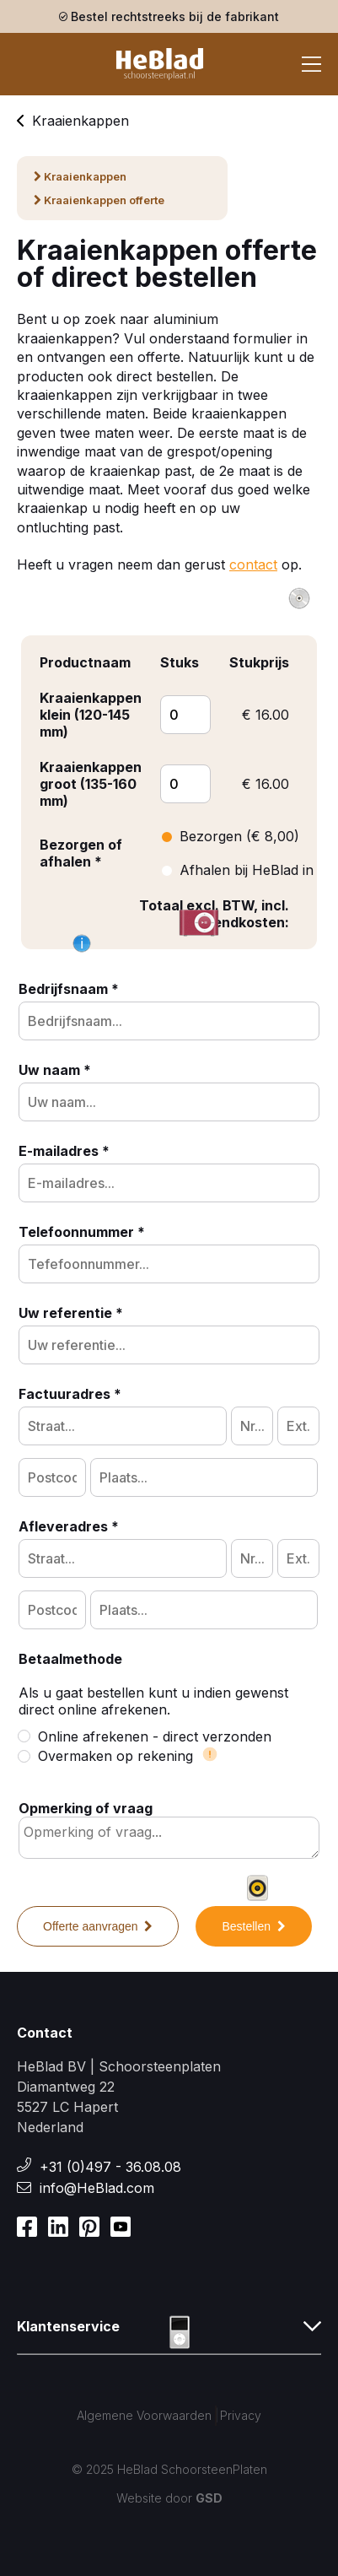  What do you see at coordinates (257, 1887) in the screenshot?
I see `open sound or audio settings` at bounding box center [257, 1887].